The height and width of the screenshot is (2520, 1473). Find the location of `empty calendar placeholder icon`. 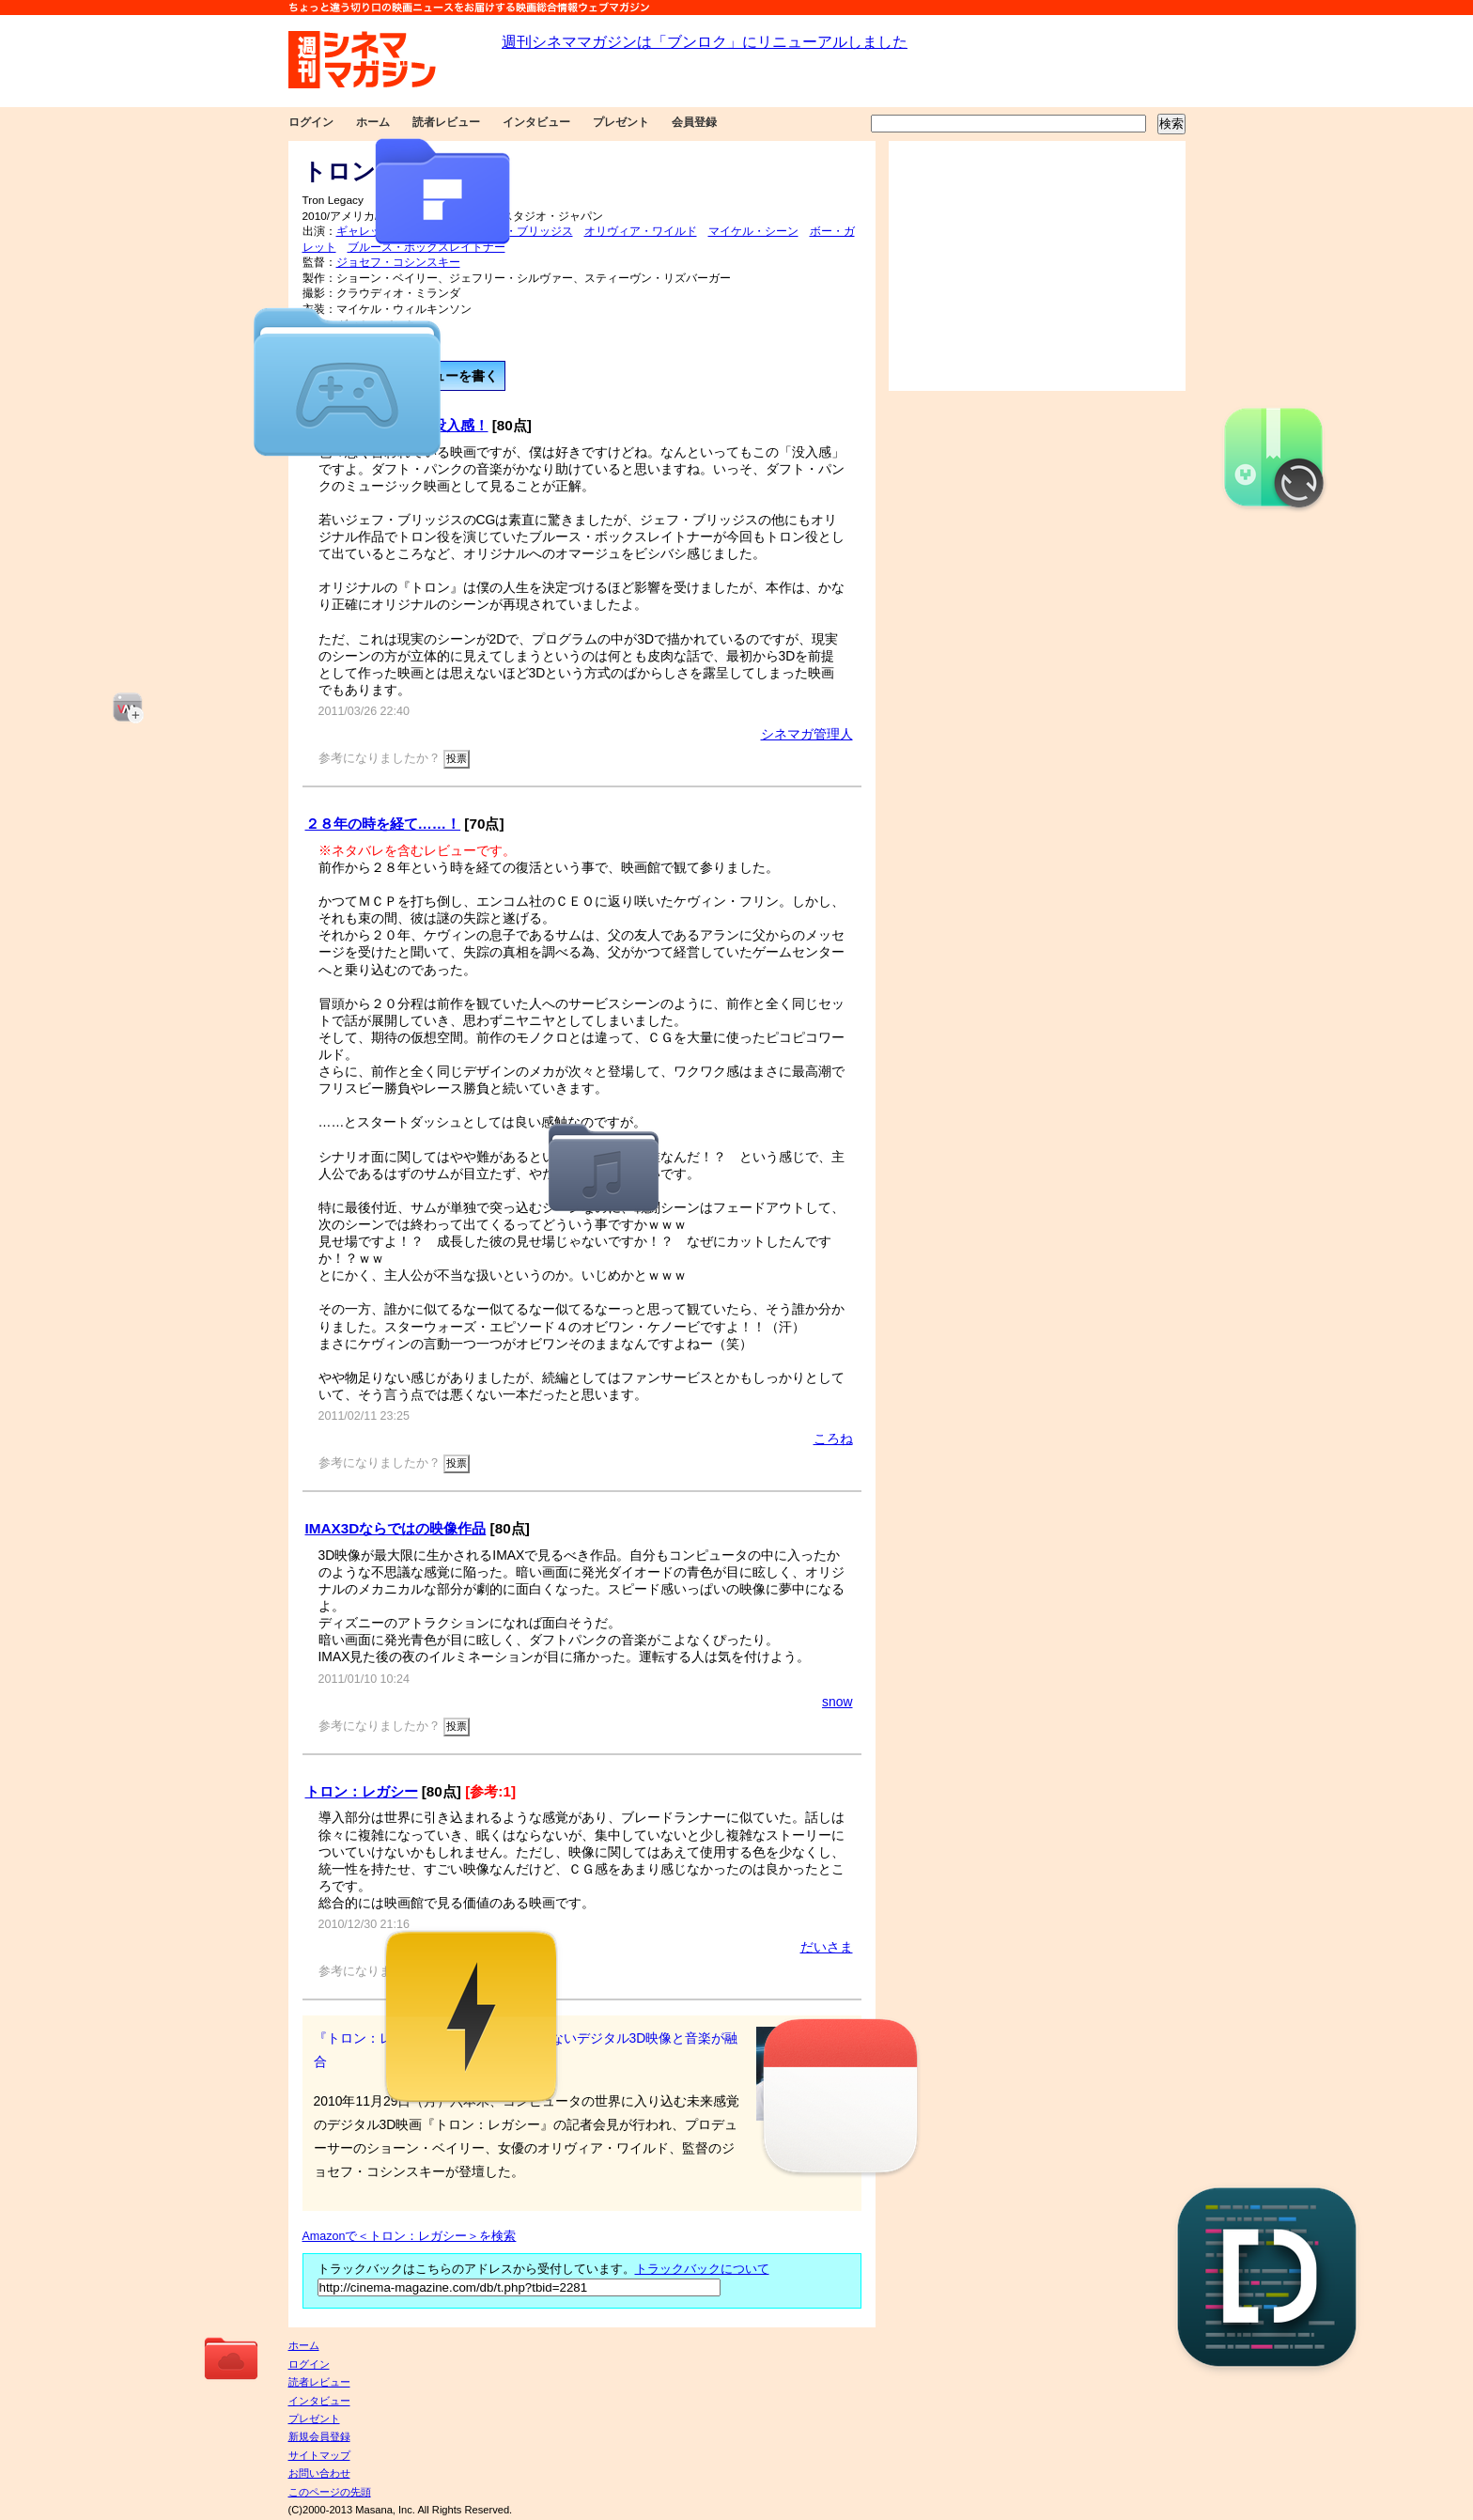

empty calendar placeholder icon is located at coordinates (840, 2095).